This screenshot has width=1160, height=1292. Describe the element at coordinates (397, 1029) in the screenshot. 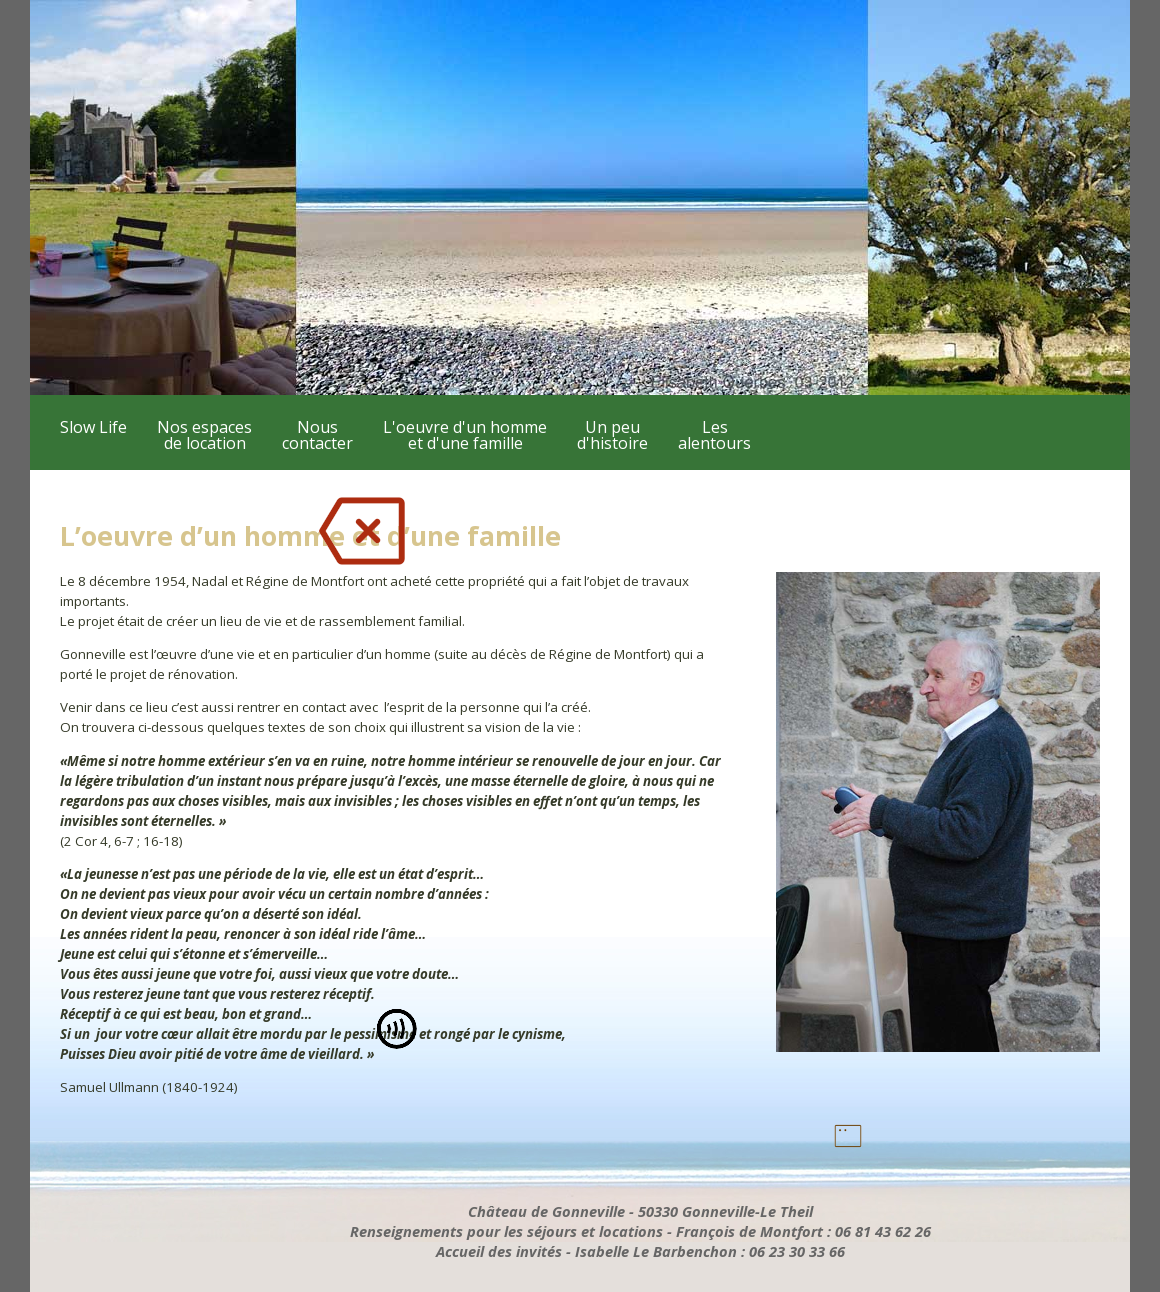

I see `tap to pay with contactless payment` at that location.